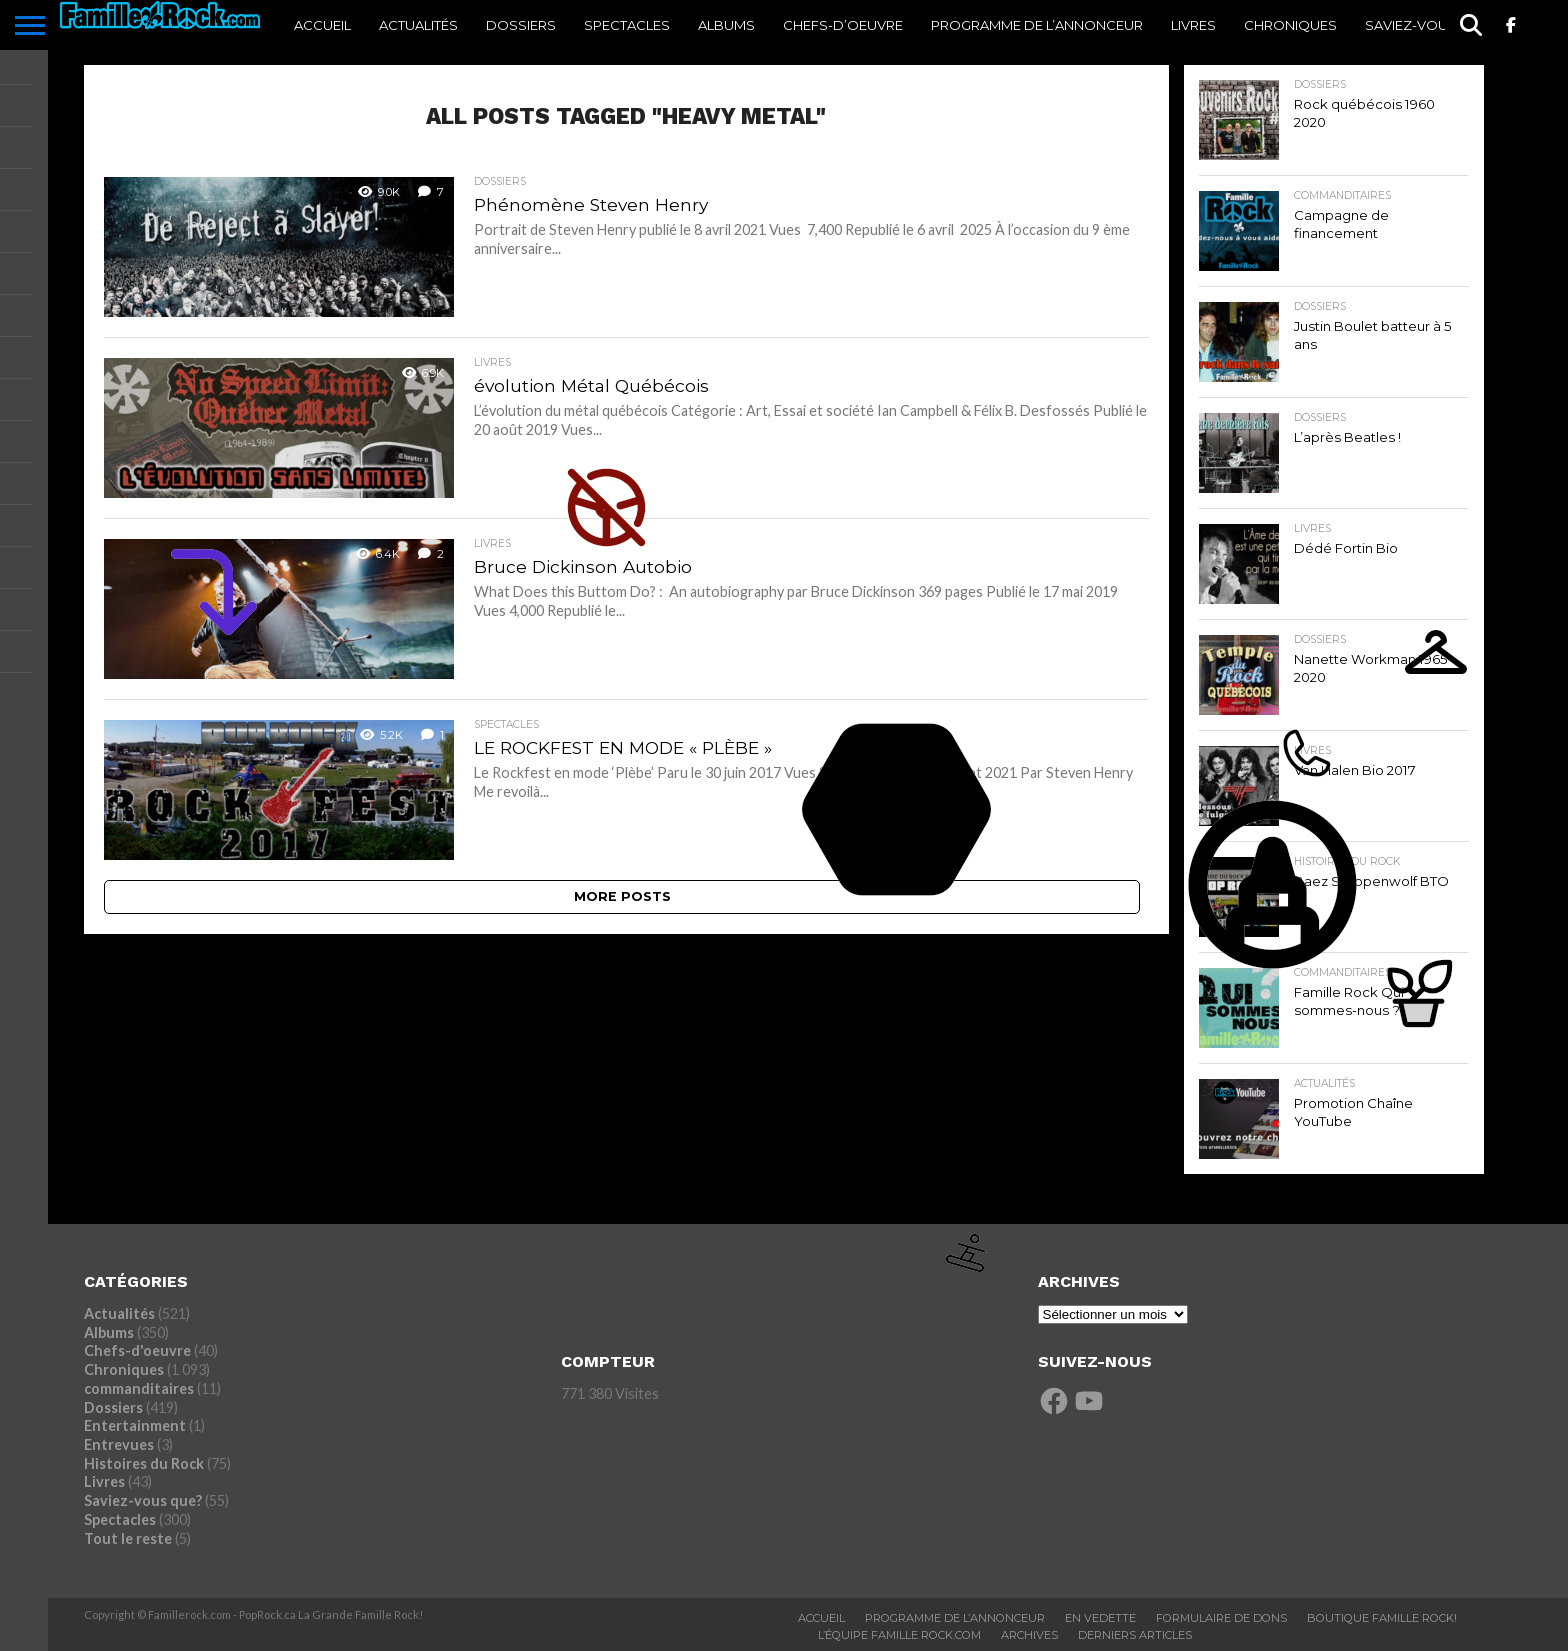 This screenshot has height=1651, width=1568. Describe the element at coordinates (1418, 993) in the screenshot. I see `access plant care or gardening features` at that location.